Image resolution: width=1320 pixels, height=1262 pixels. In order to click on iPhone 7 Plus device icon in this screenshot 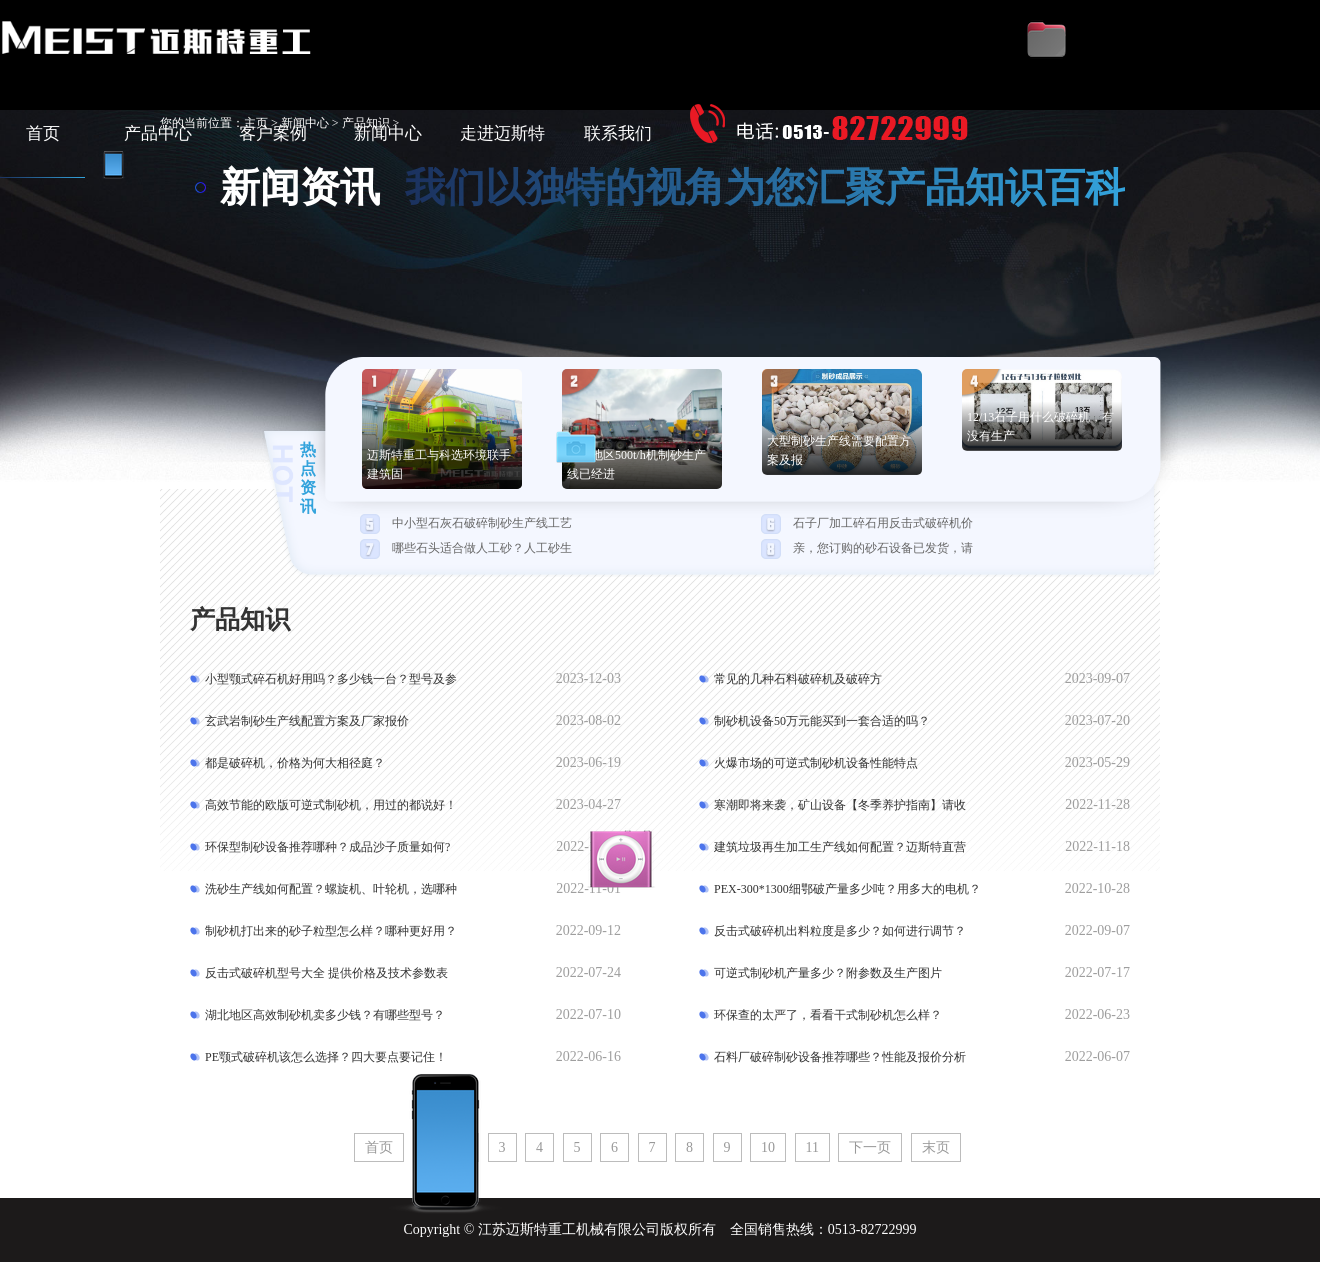, I will do `click(445, 1143)`.